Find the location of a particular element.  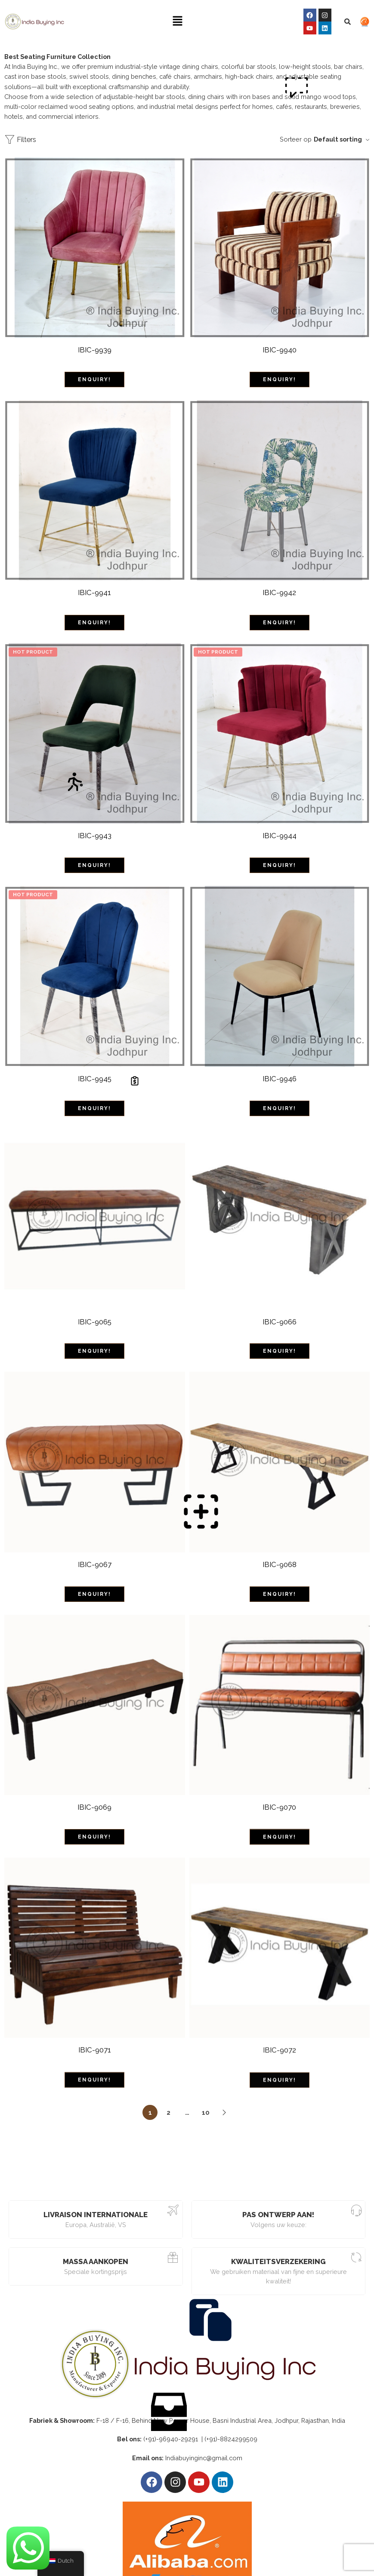

a draft comment or unsaved message is located at coordinates (297, 87).